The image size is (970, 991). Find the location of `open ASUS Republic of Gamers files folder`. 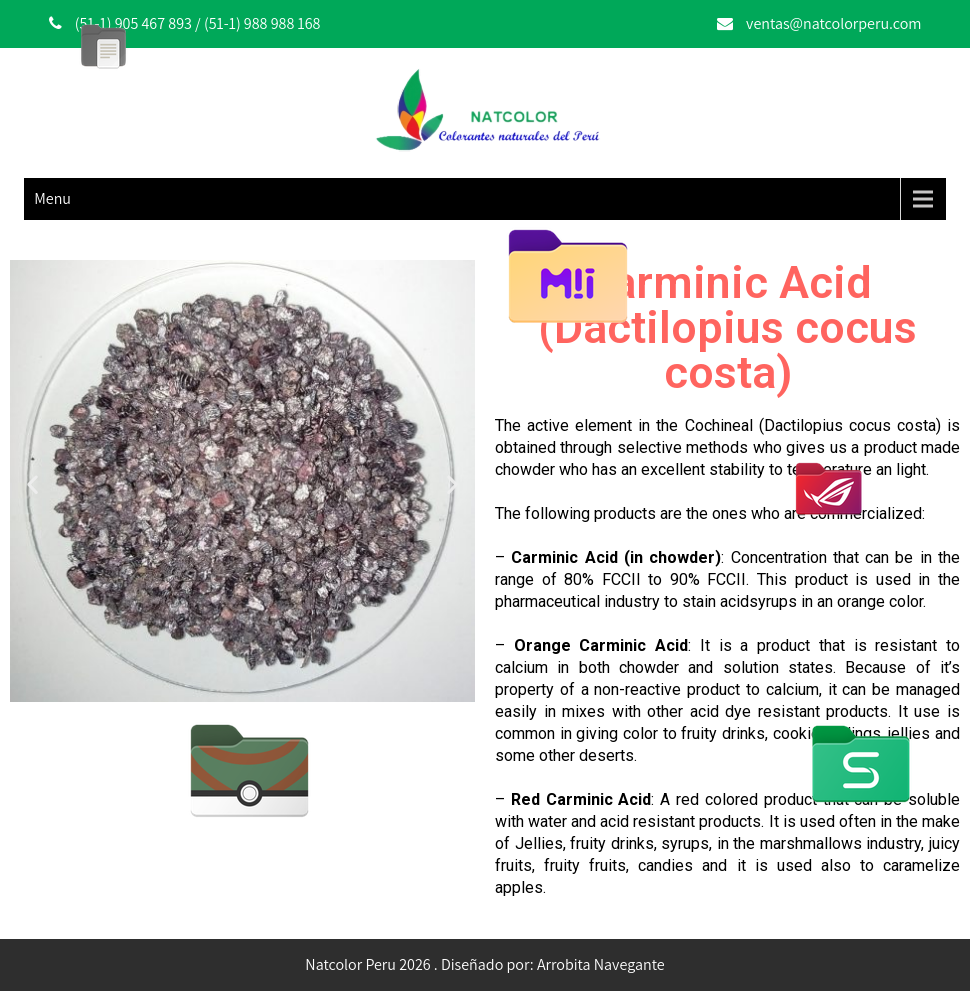

open ASUS Republic of Gamers files folder is located at coordinates (828, 490).